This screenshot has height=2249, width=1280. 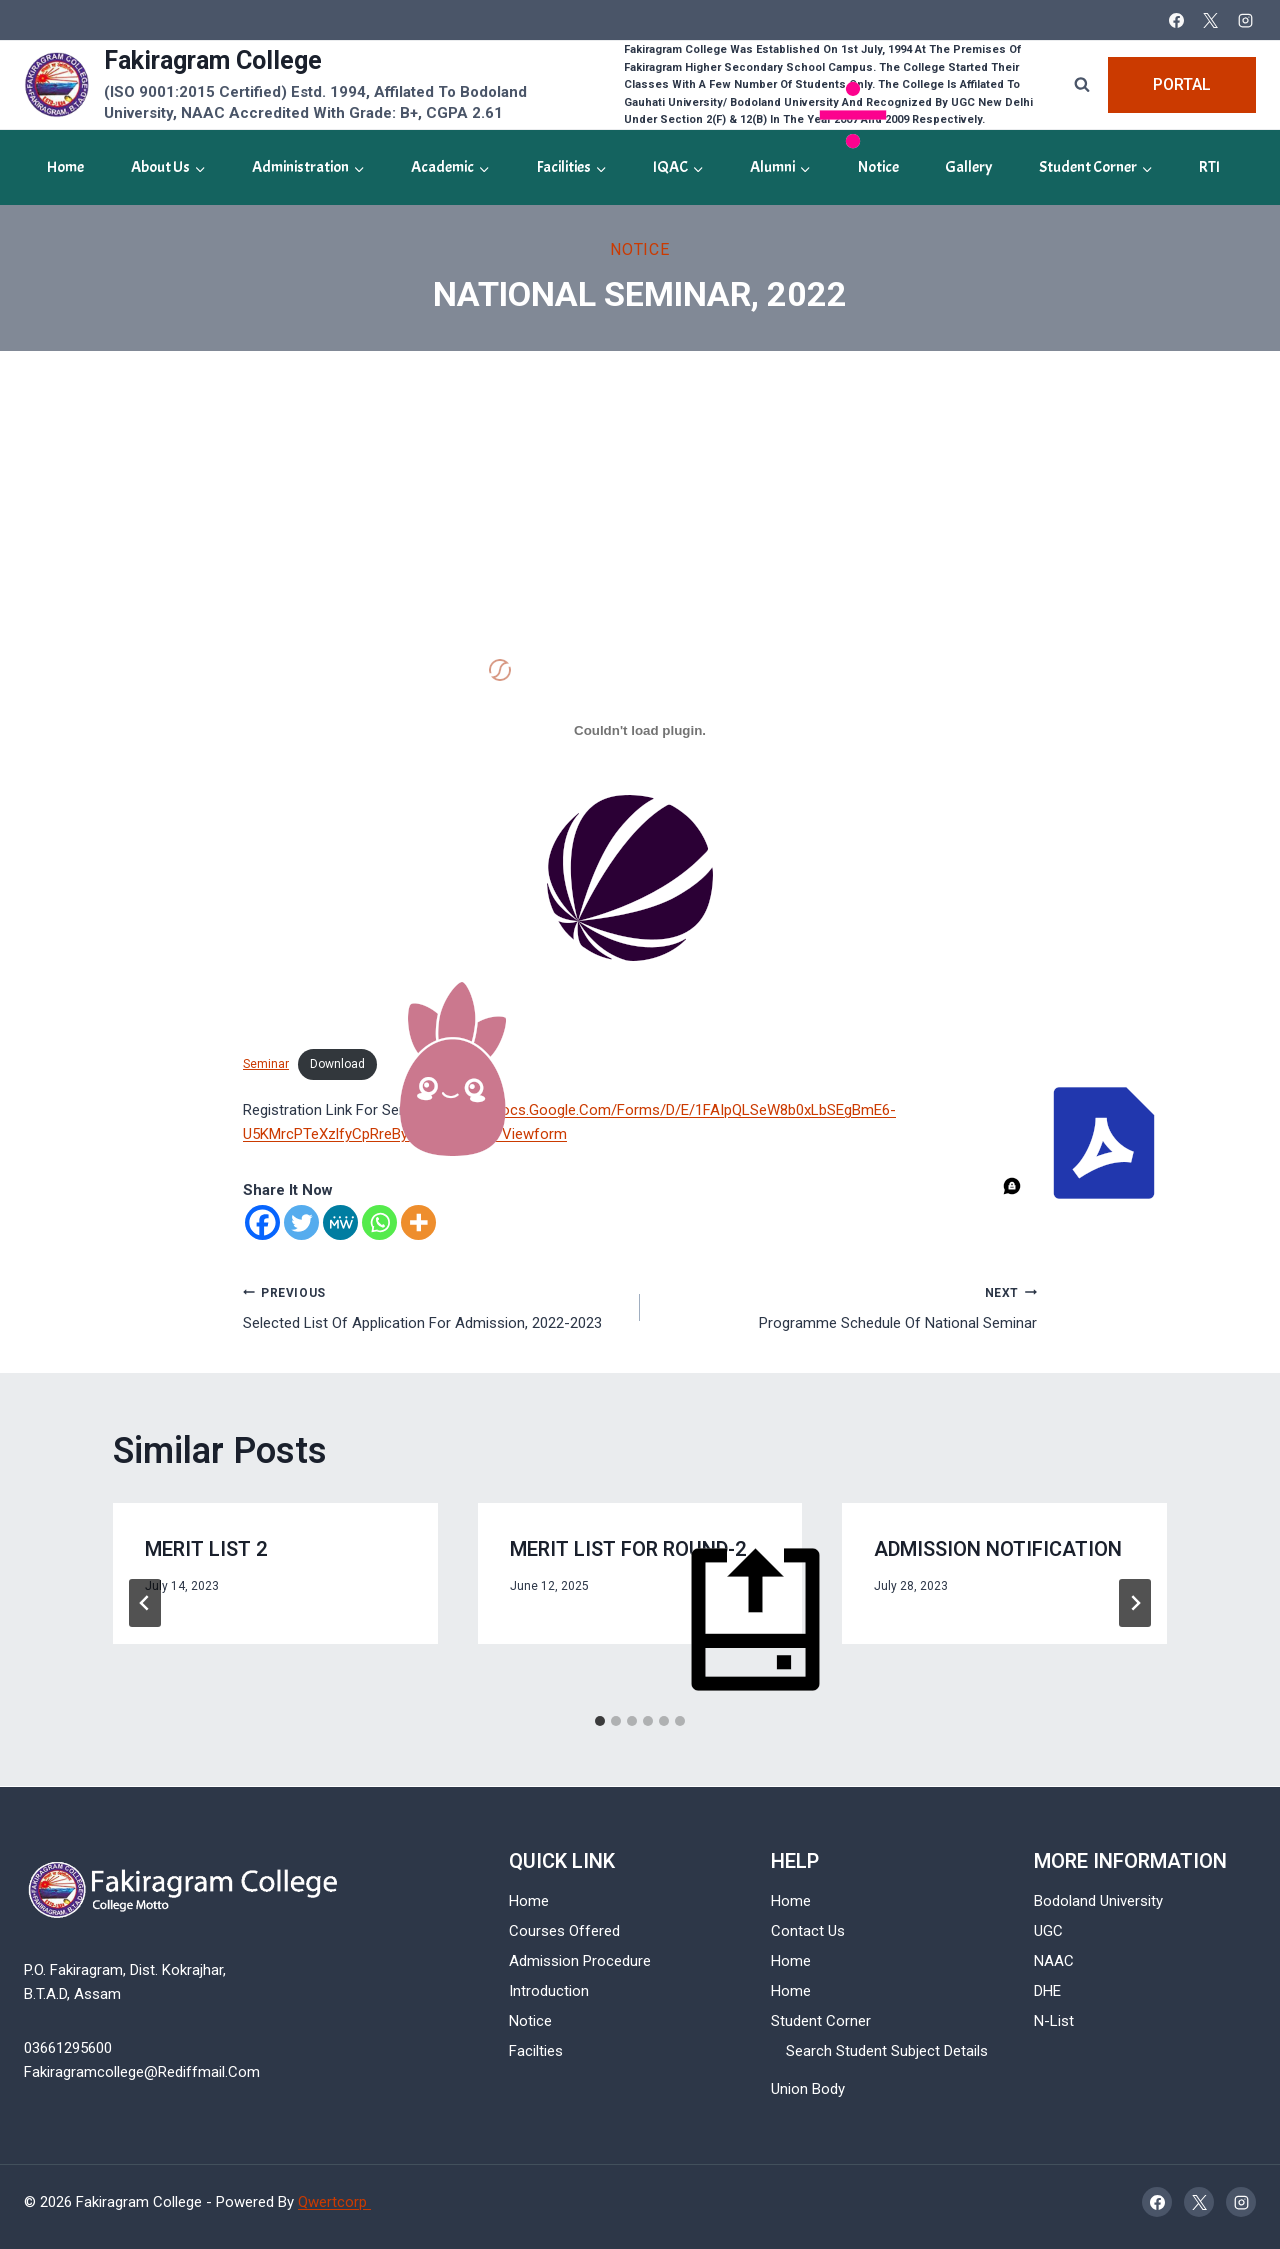 What do you see at coordinates (1012, 1186) in the screenshot?
I see `start a private or encrypted conversation` at bounding box center [1012, 1186].